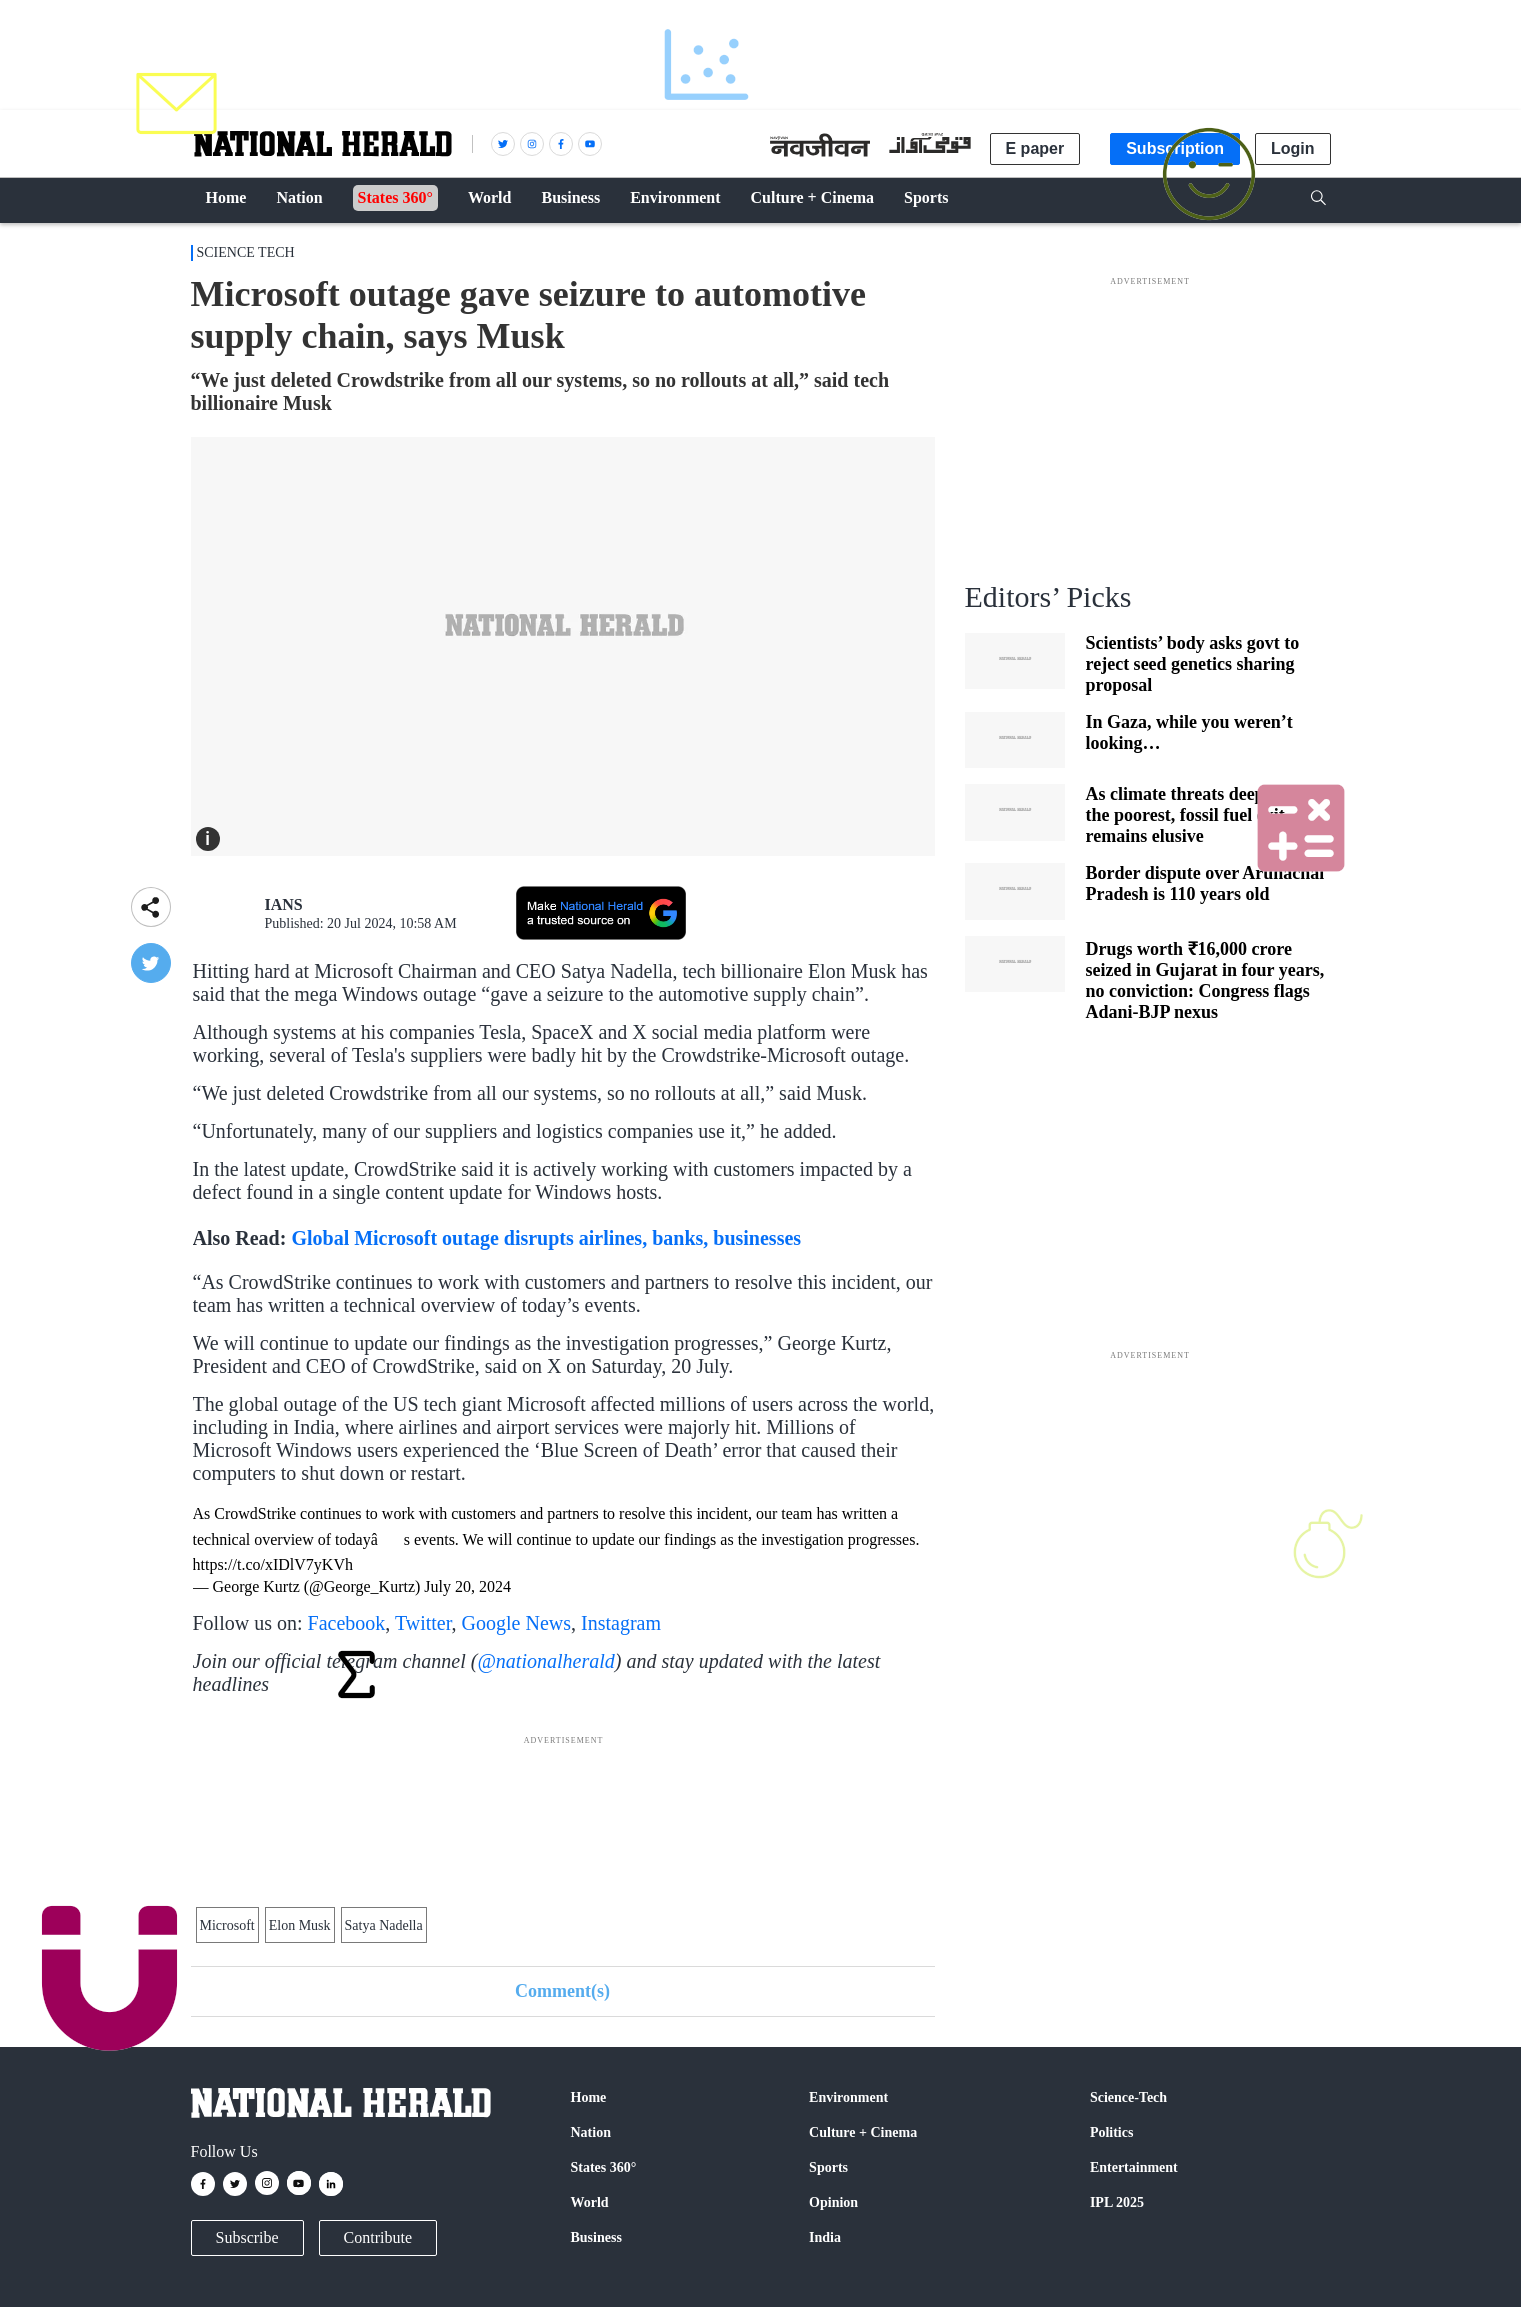 The image size is (1521, 2307). I want to click on access your inbox or messages, so click(176, 103).